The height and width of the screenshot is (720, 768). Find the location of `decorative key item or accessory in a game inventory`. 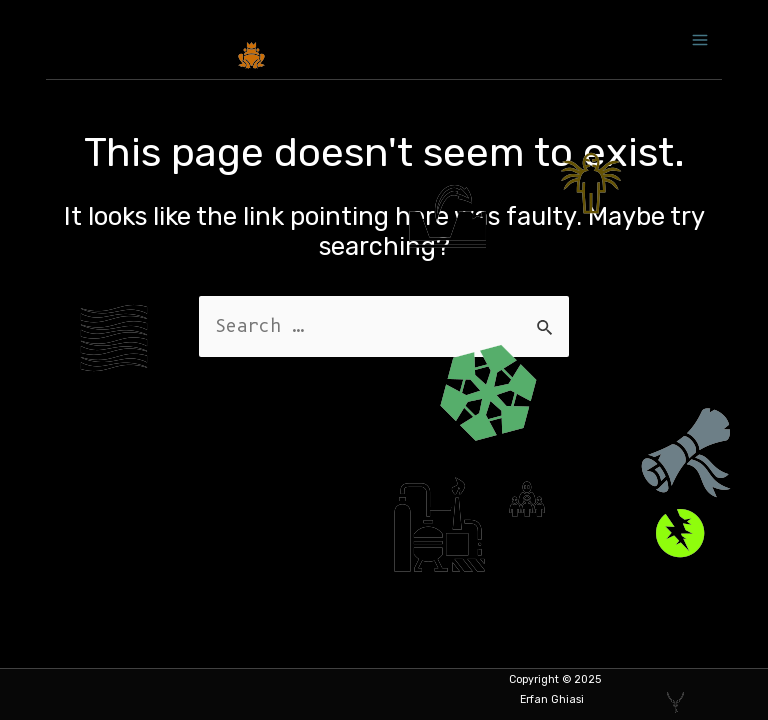

decorative key item or accessory in a game inventory is located at coordinates (675, 702).